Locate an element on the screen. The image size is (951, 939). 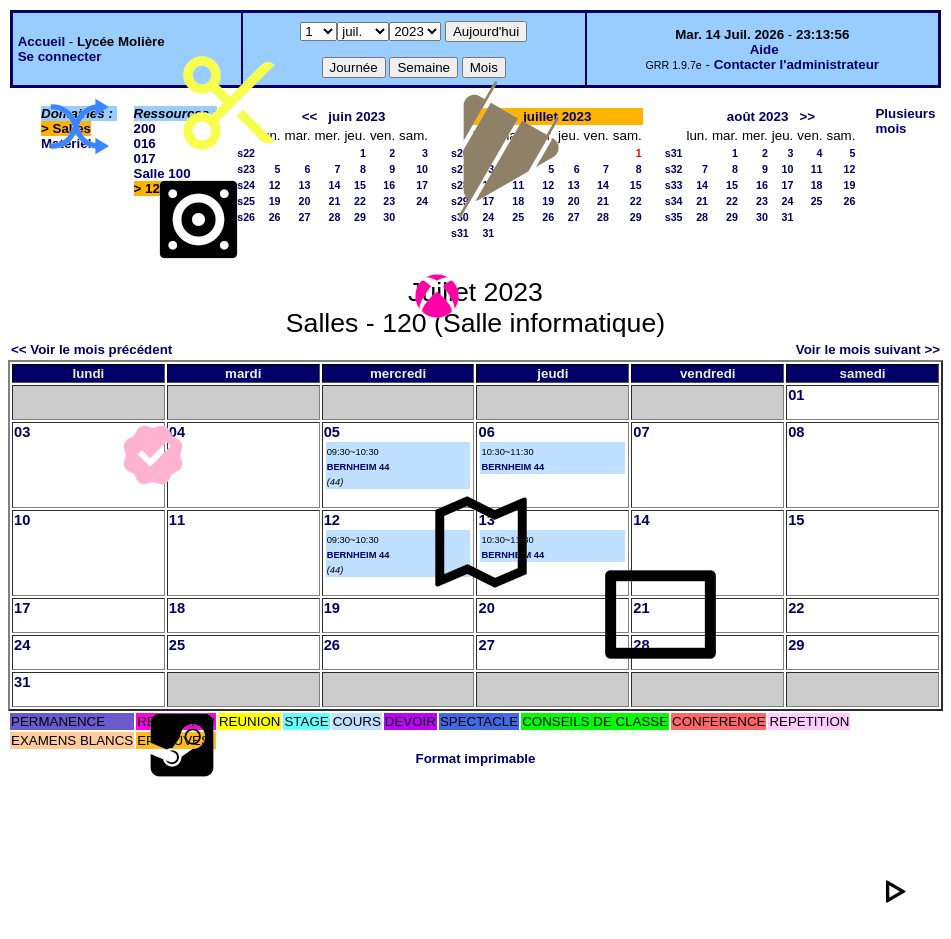
play media or video content is located at coordinates (894, 891).